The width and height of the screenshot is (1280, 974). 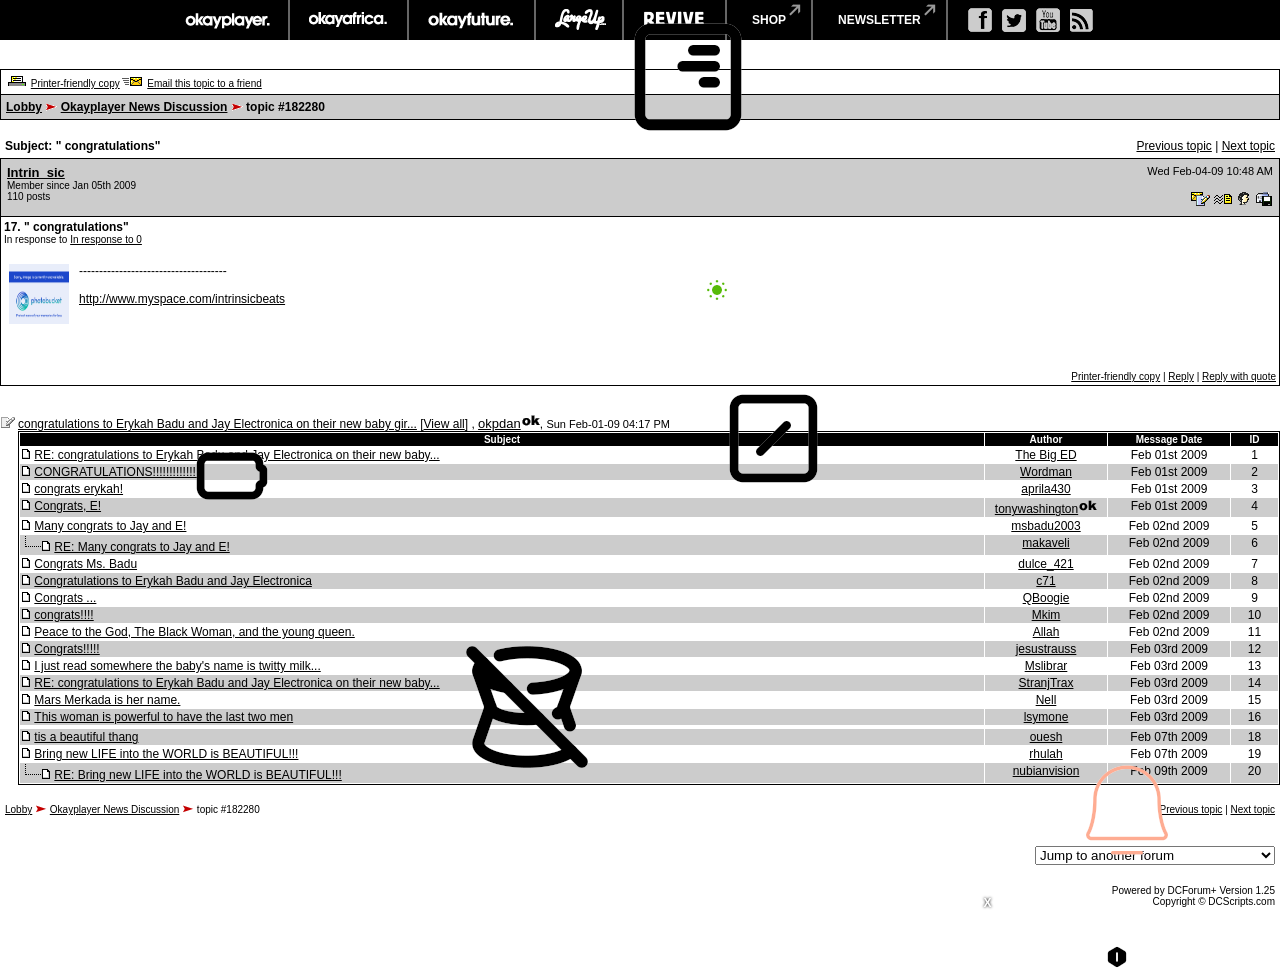 I want to click on indicates current battery level, so click(x=232, y=476).